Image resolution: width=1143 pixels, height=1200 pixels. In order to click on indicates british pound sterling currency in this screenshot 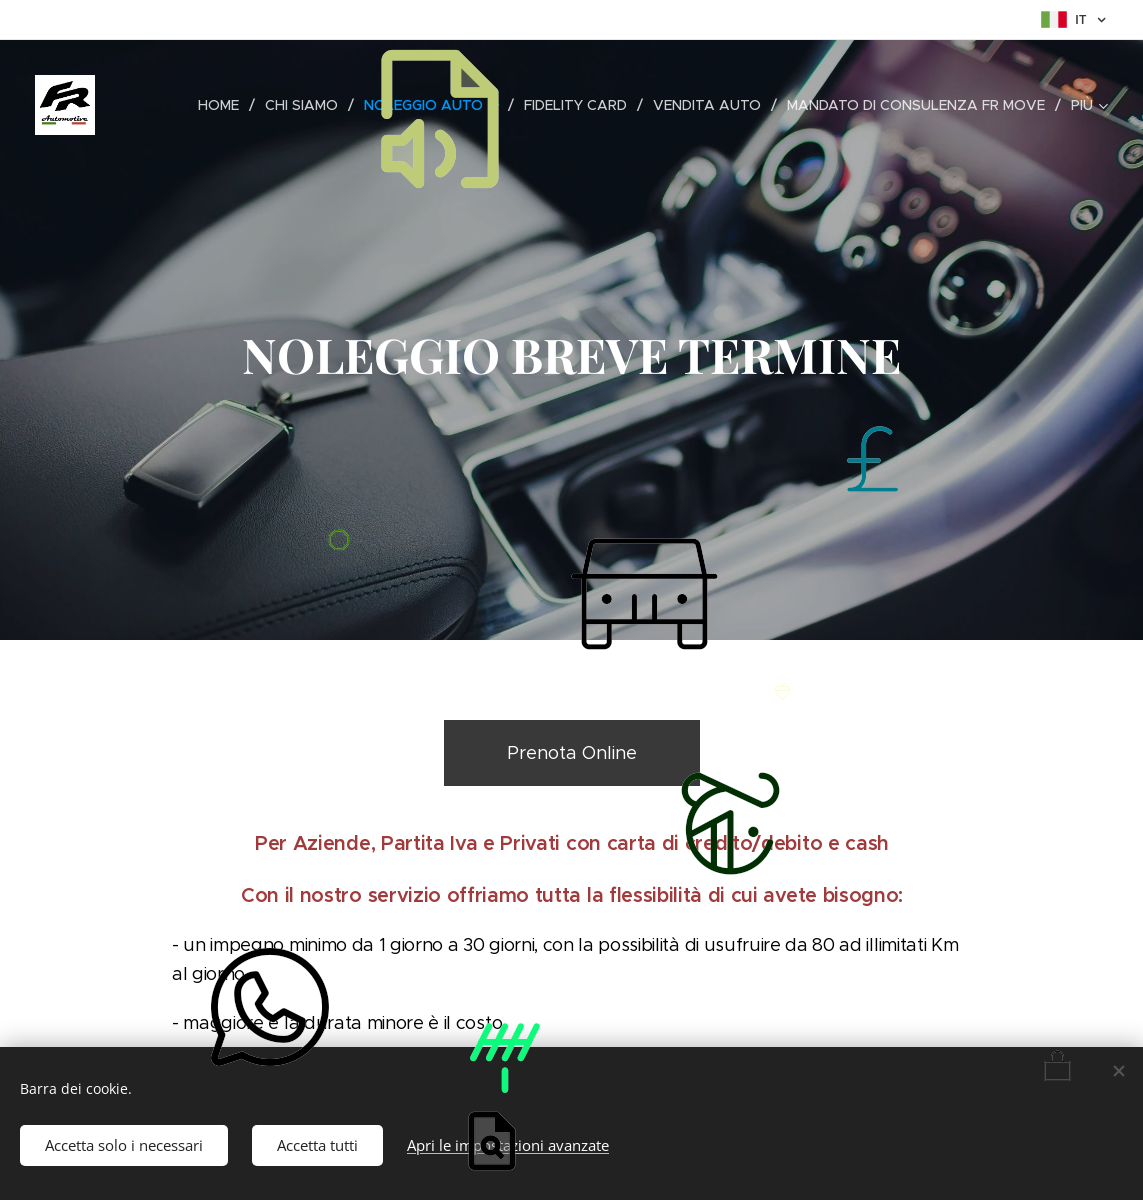, I will do `click(875, 460)`.